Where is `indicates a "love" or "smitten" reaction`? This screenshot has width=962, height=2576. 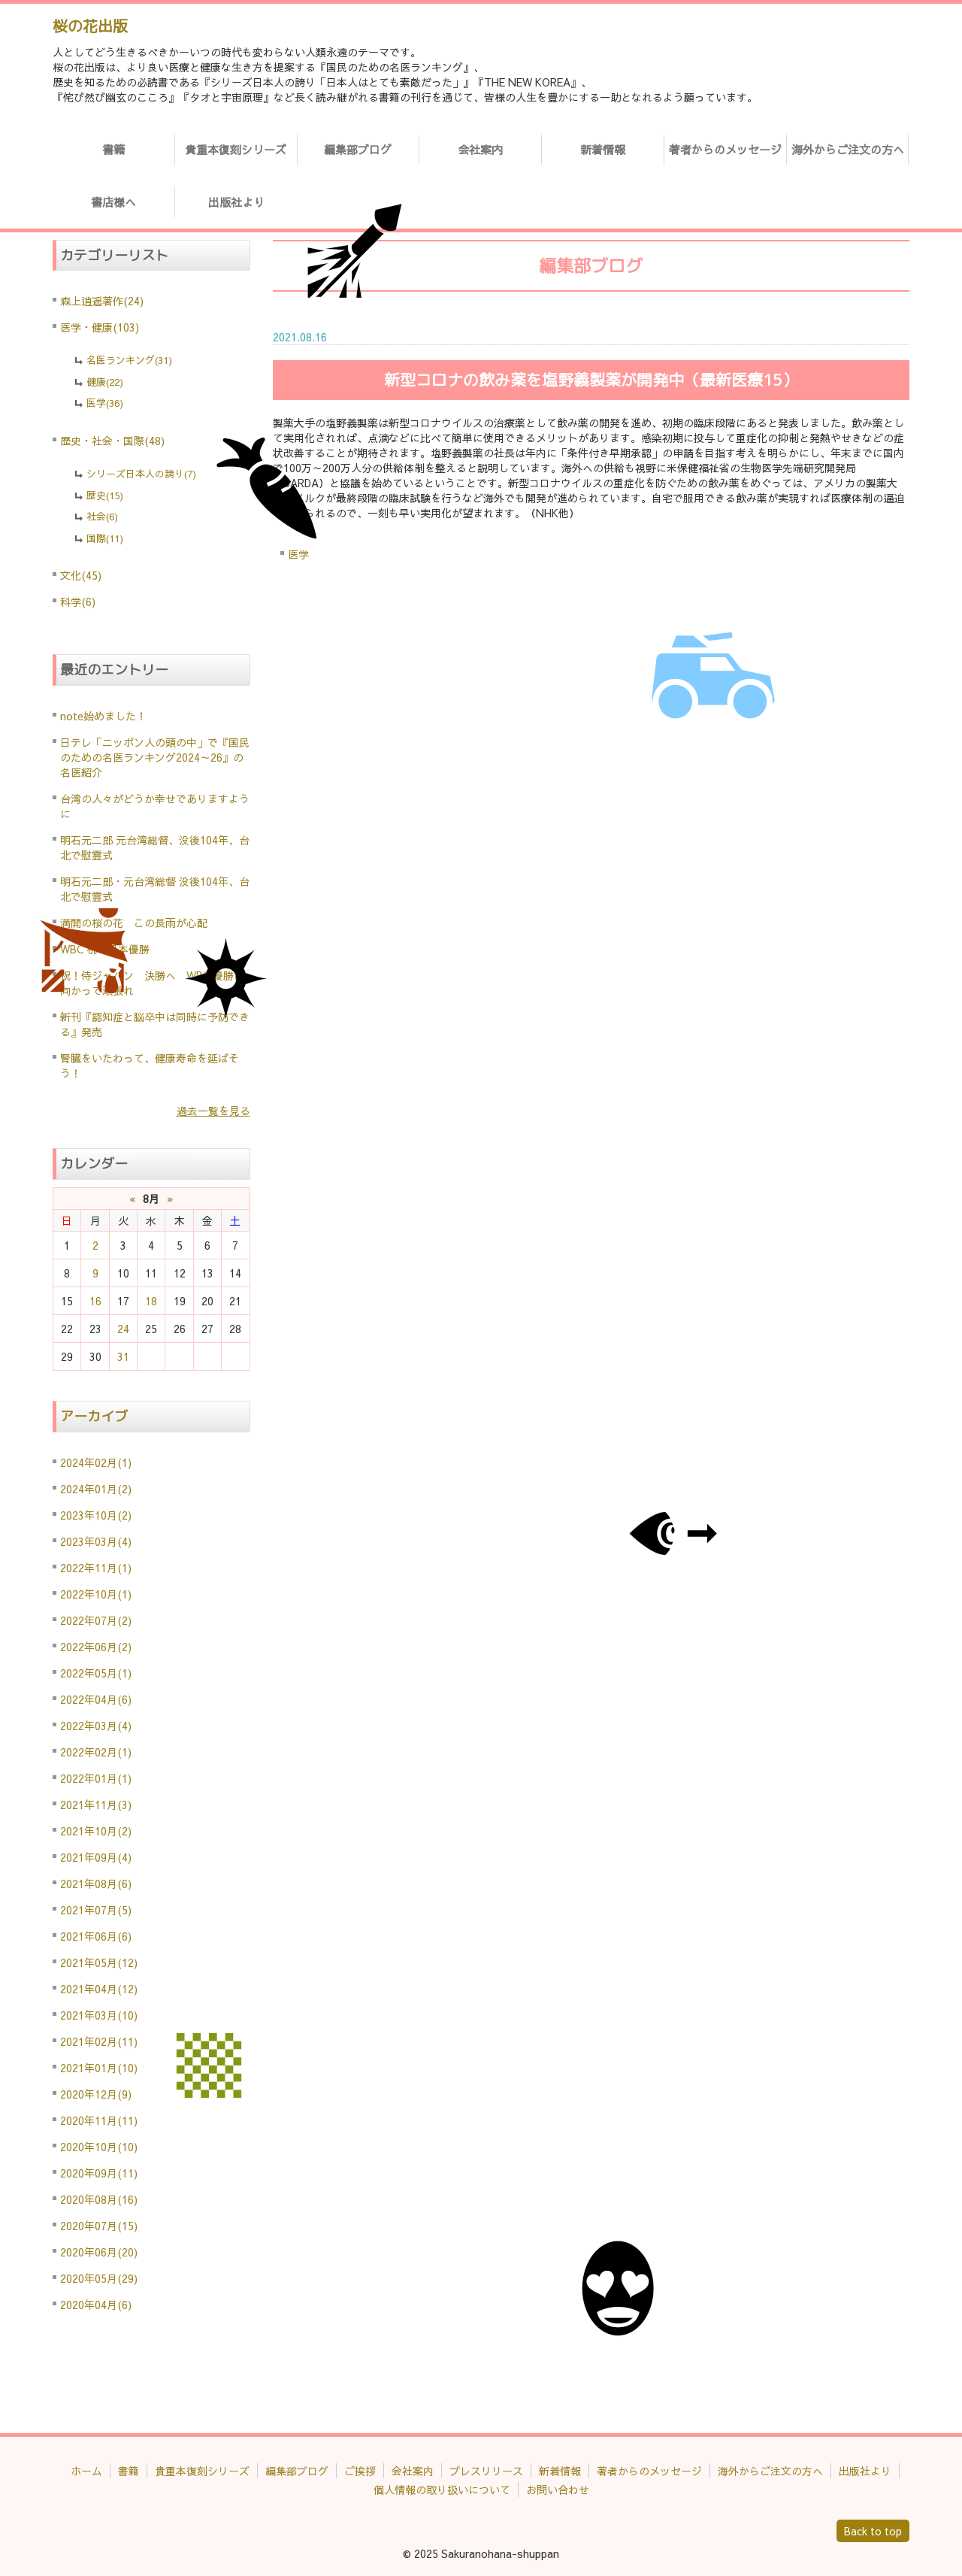
indicates a "love" or "smitten" reaction is located at coordinates (618, 2288).